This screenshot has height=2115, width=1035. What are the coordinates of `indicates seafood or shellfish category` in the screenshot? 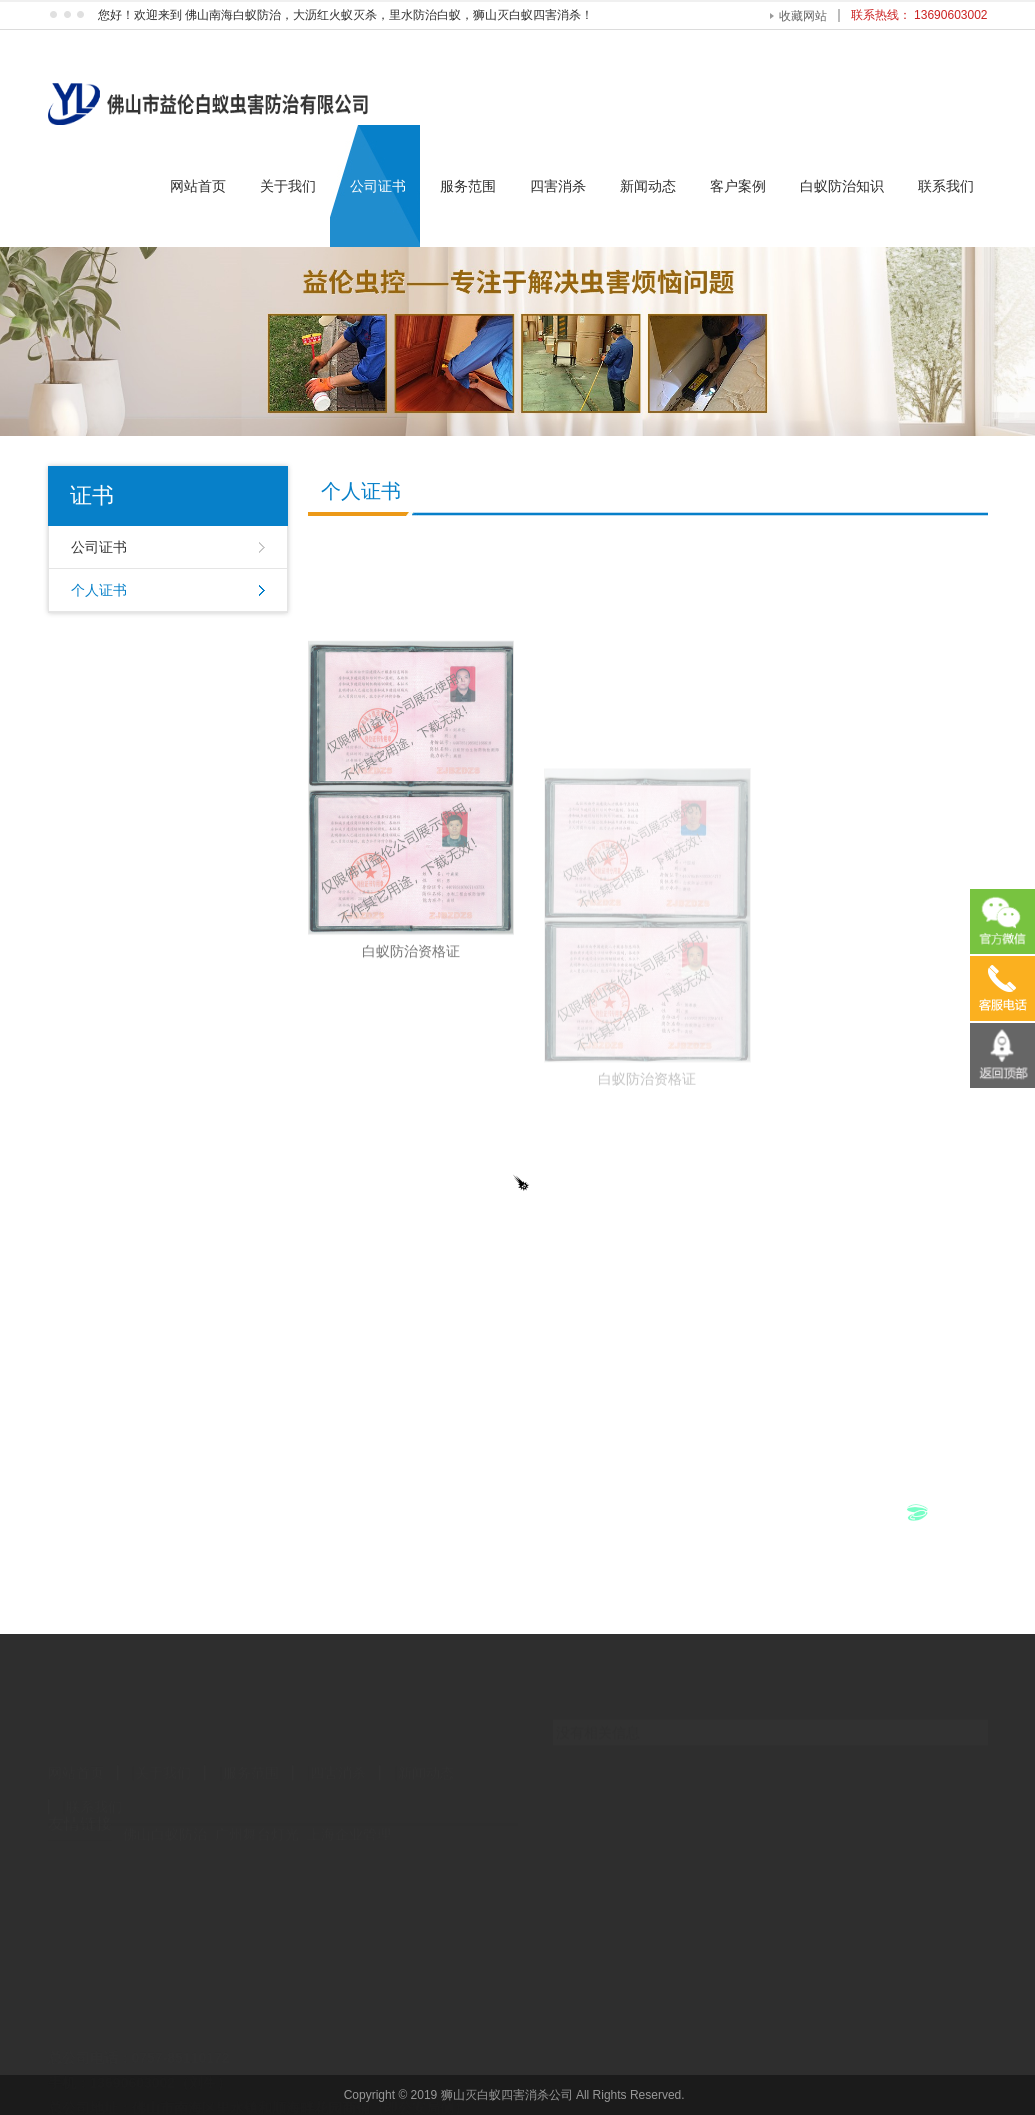 It's located at (917, 1512).